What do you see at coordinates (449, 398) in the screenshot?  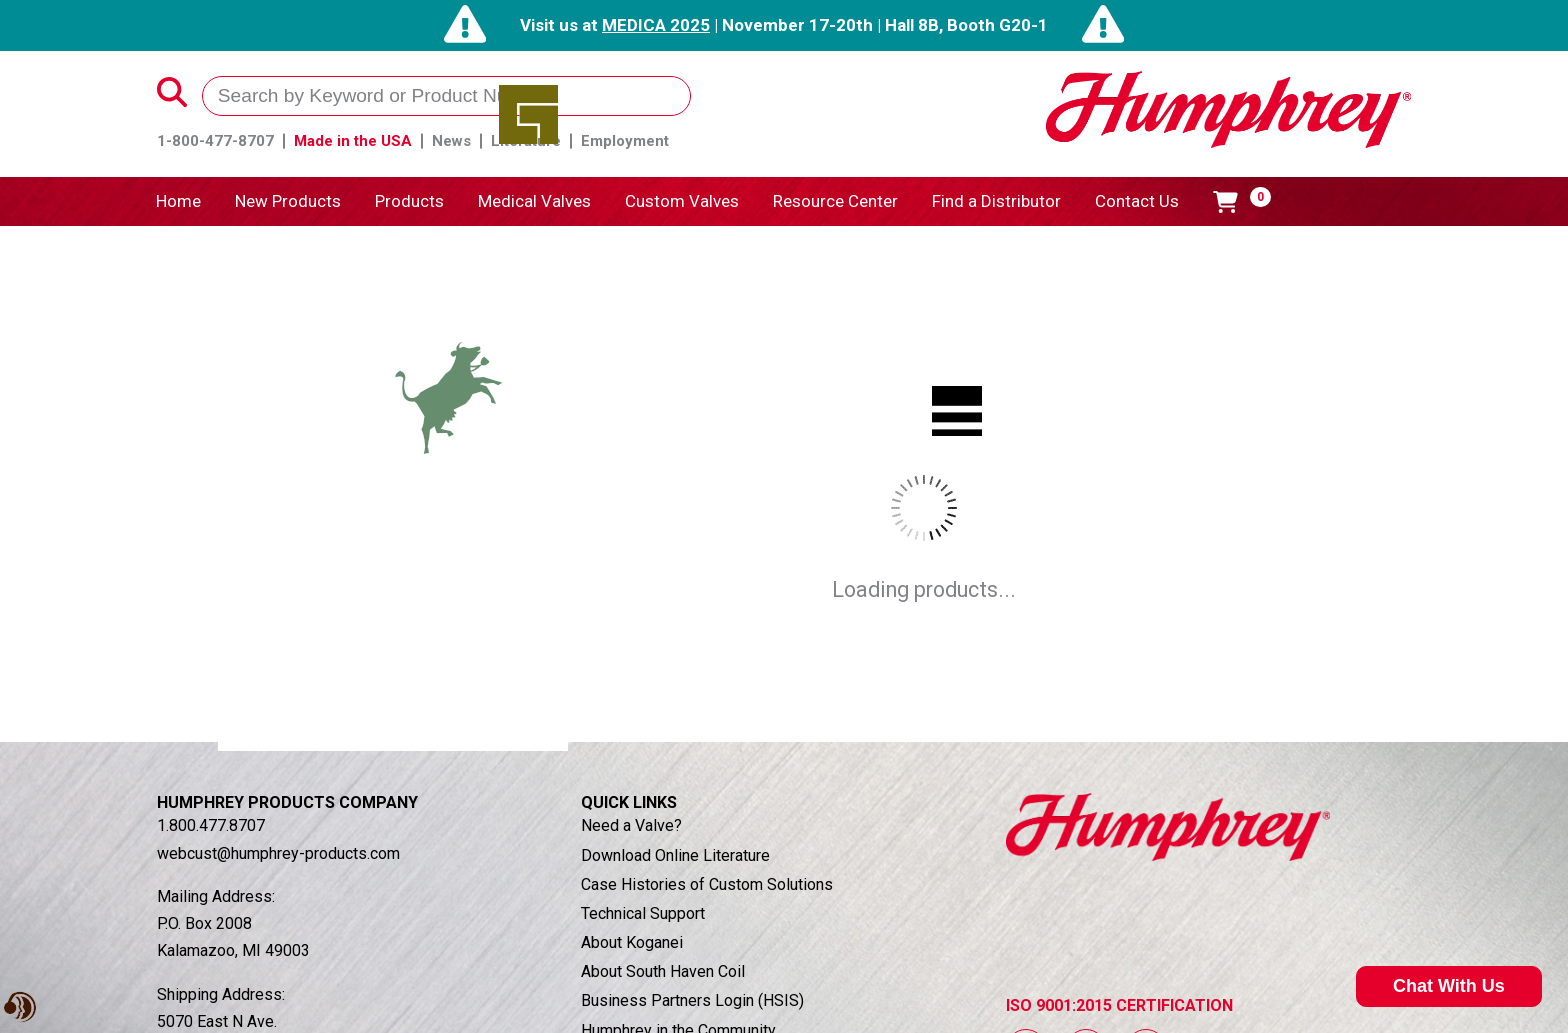 I see `open swisscows search engine` at bounding box center [449, 398].